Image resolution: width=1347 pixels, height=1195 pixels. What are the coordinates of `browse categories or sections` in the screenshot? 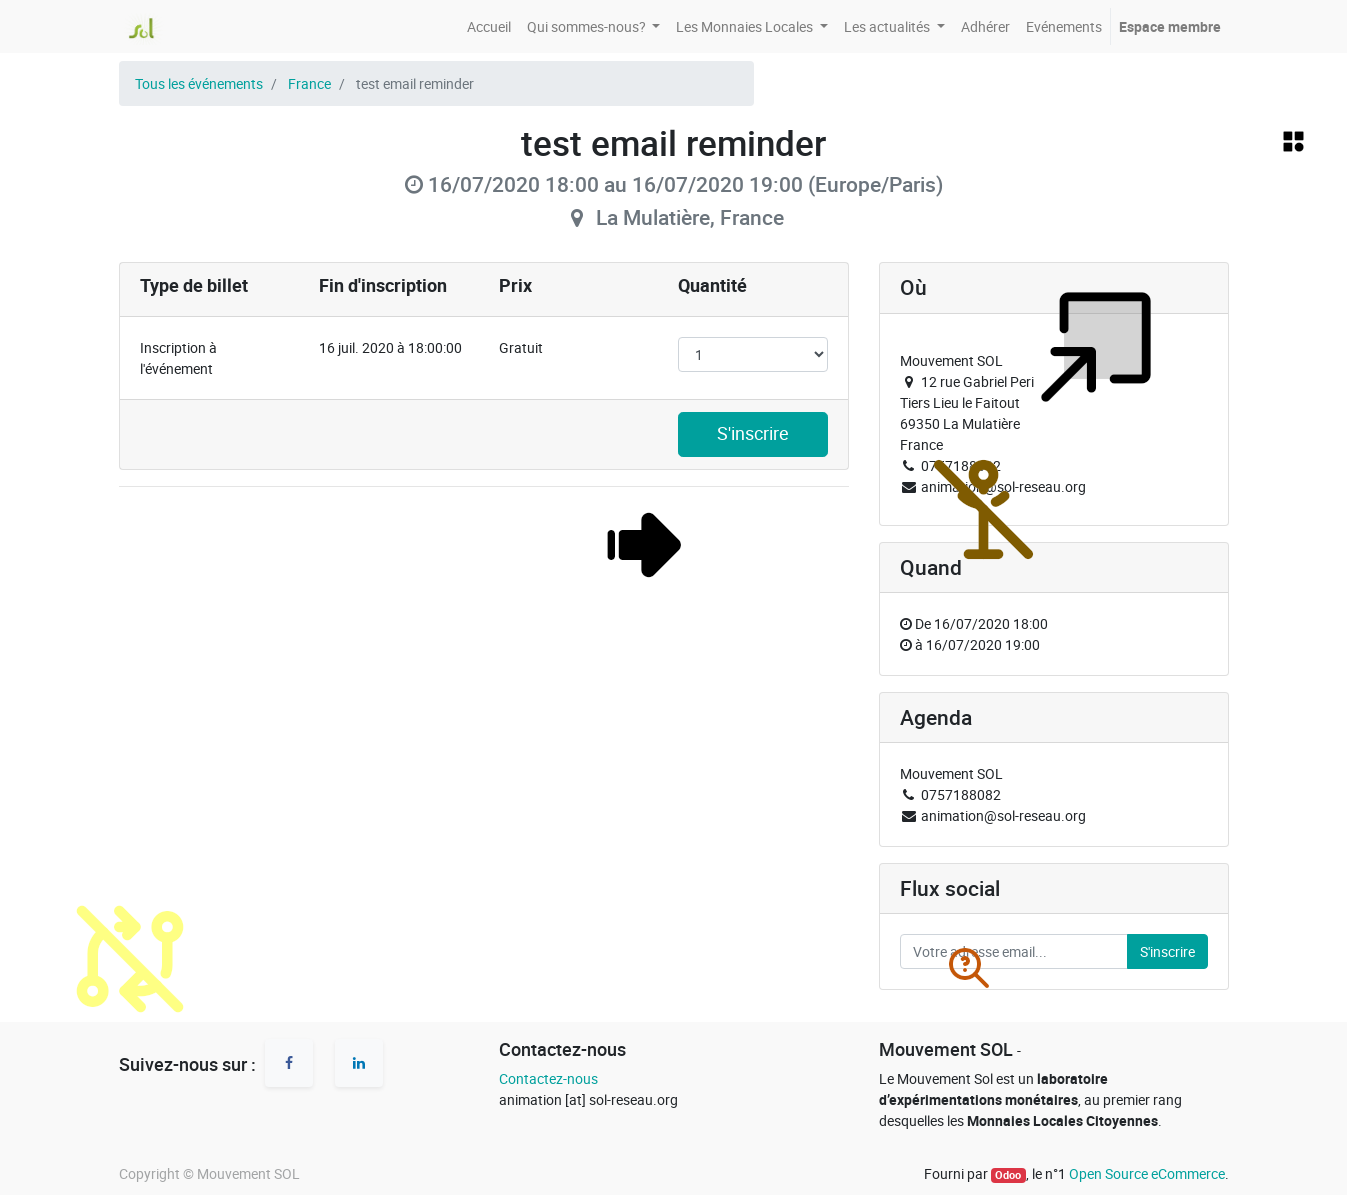 It's located at (1293, 141).